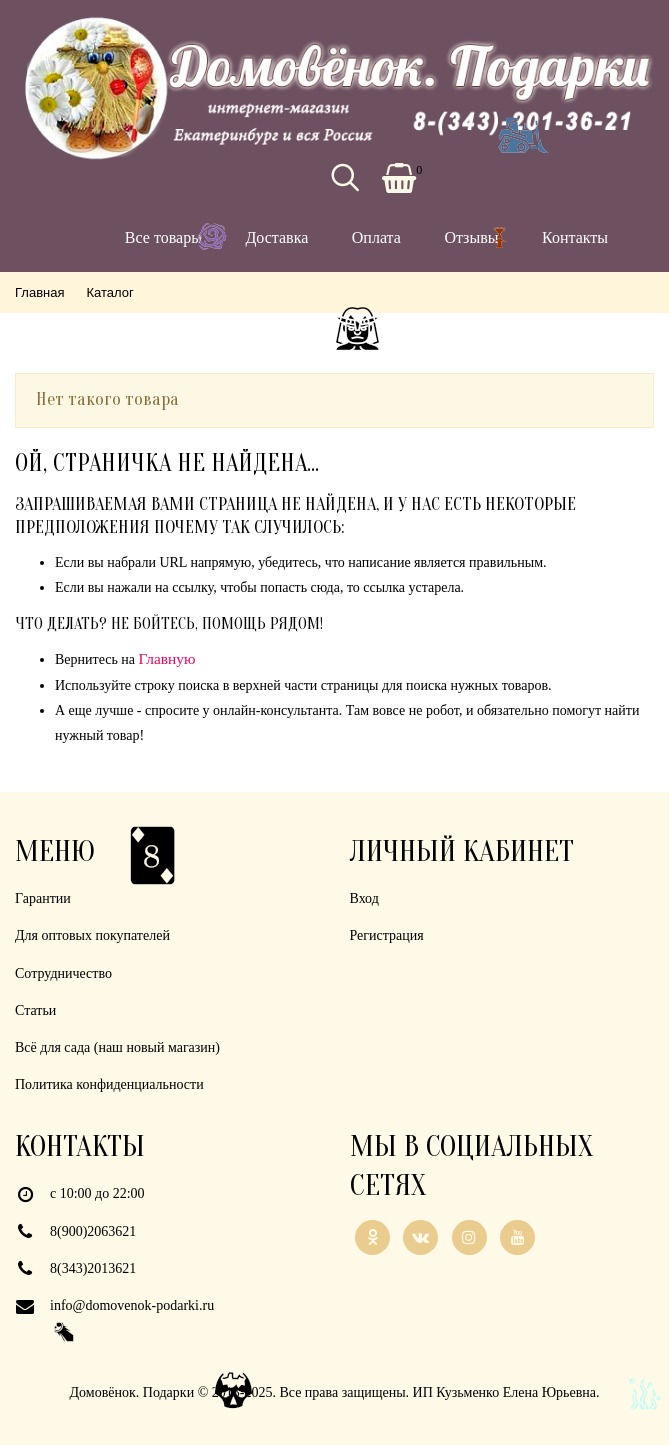 The height and width of the screenshot is (1445, 669). Describe the element at coordinates (233, 1390) in the screenshot. I see `indicates player death or game over state` at that location.